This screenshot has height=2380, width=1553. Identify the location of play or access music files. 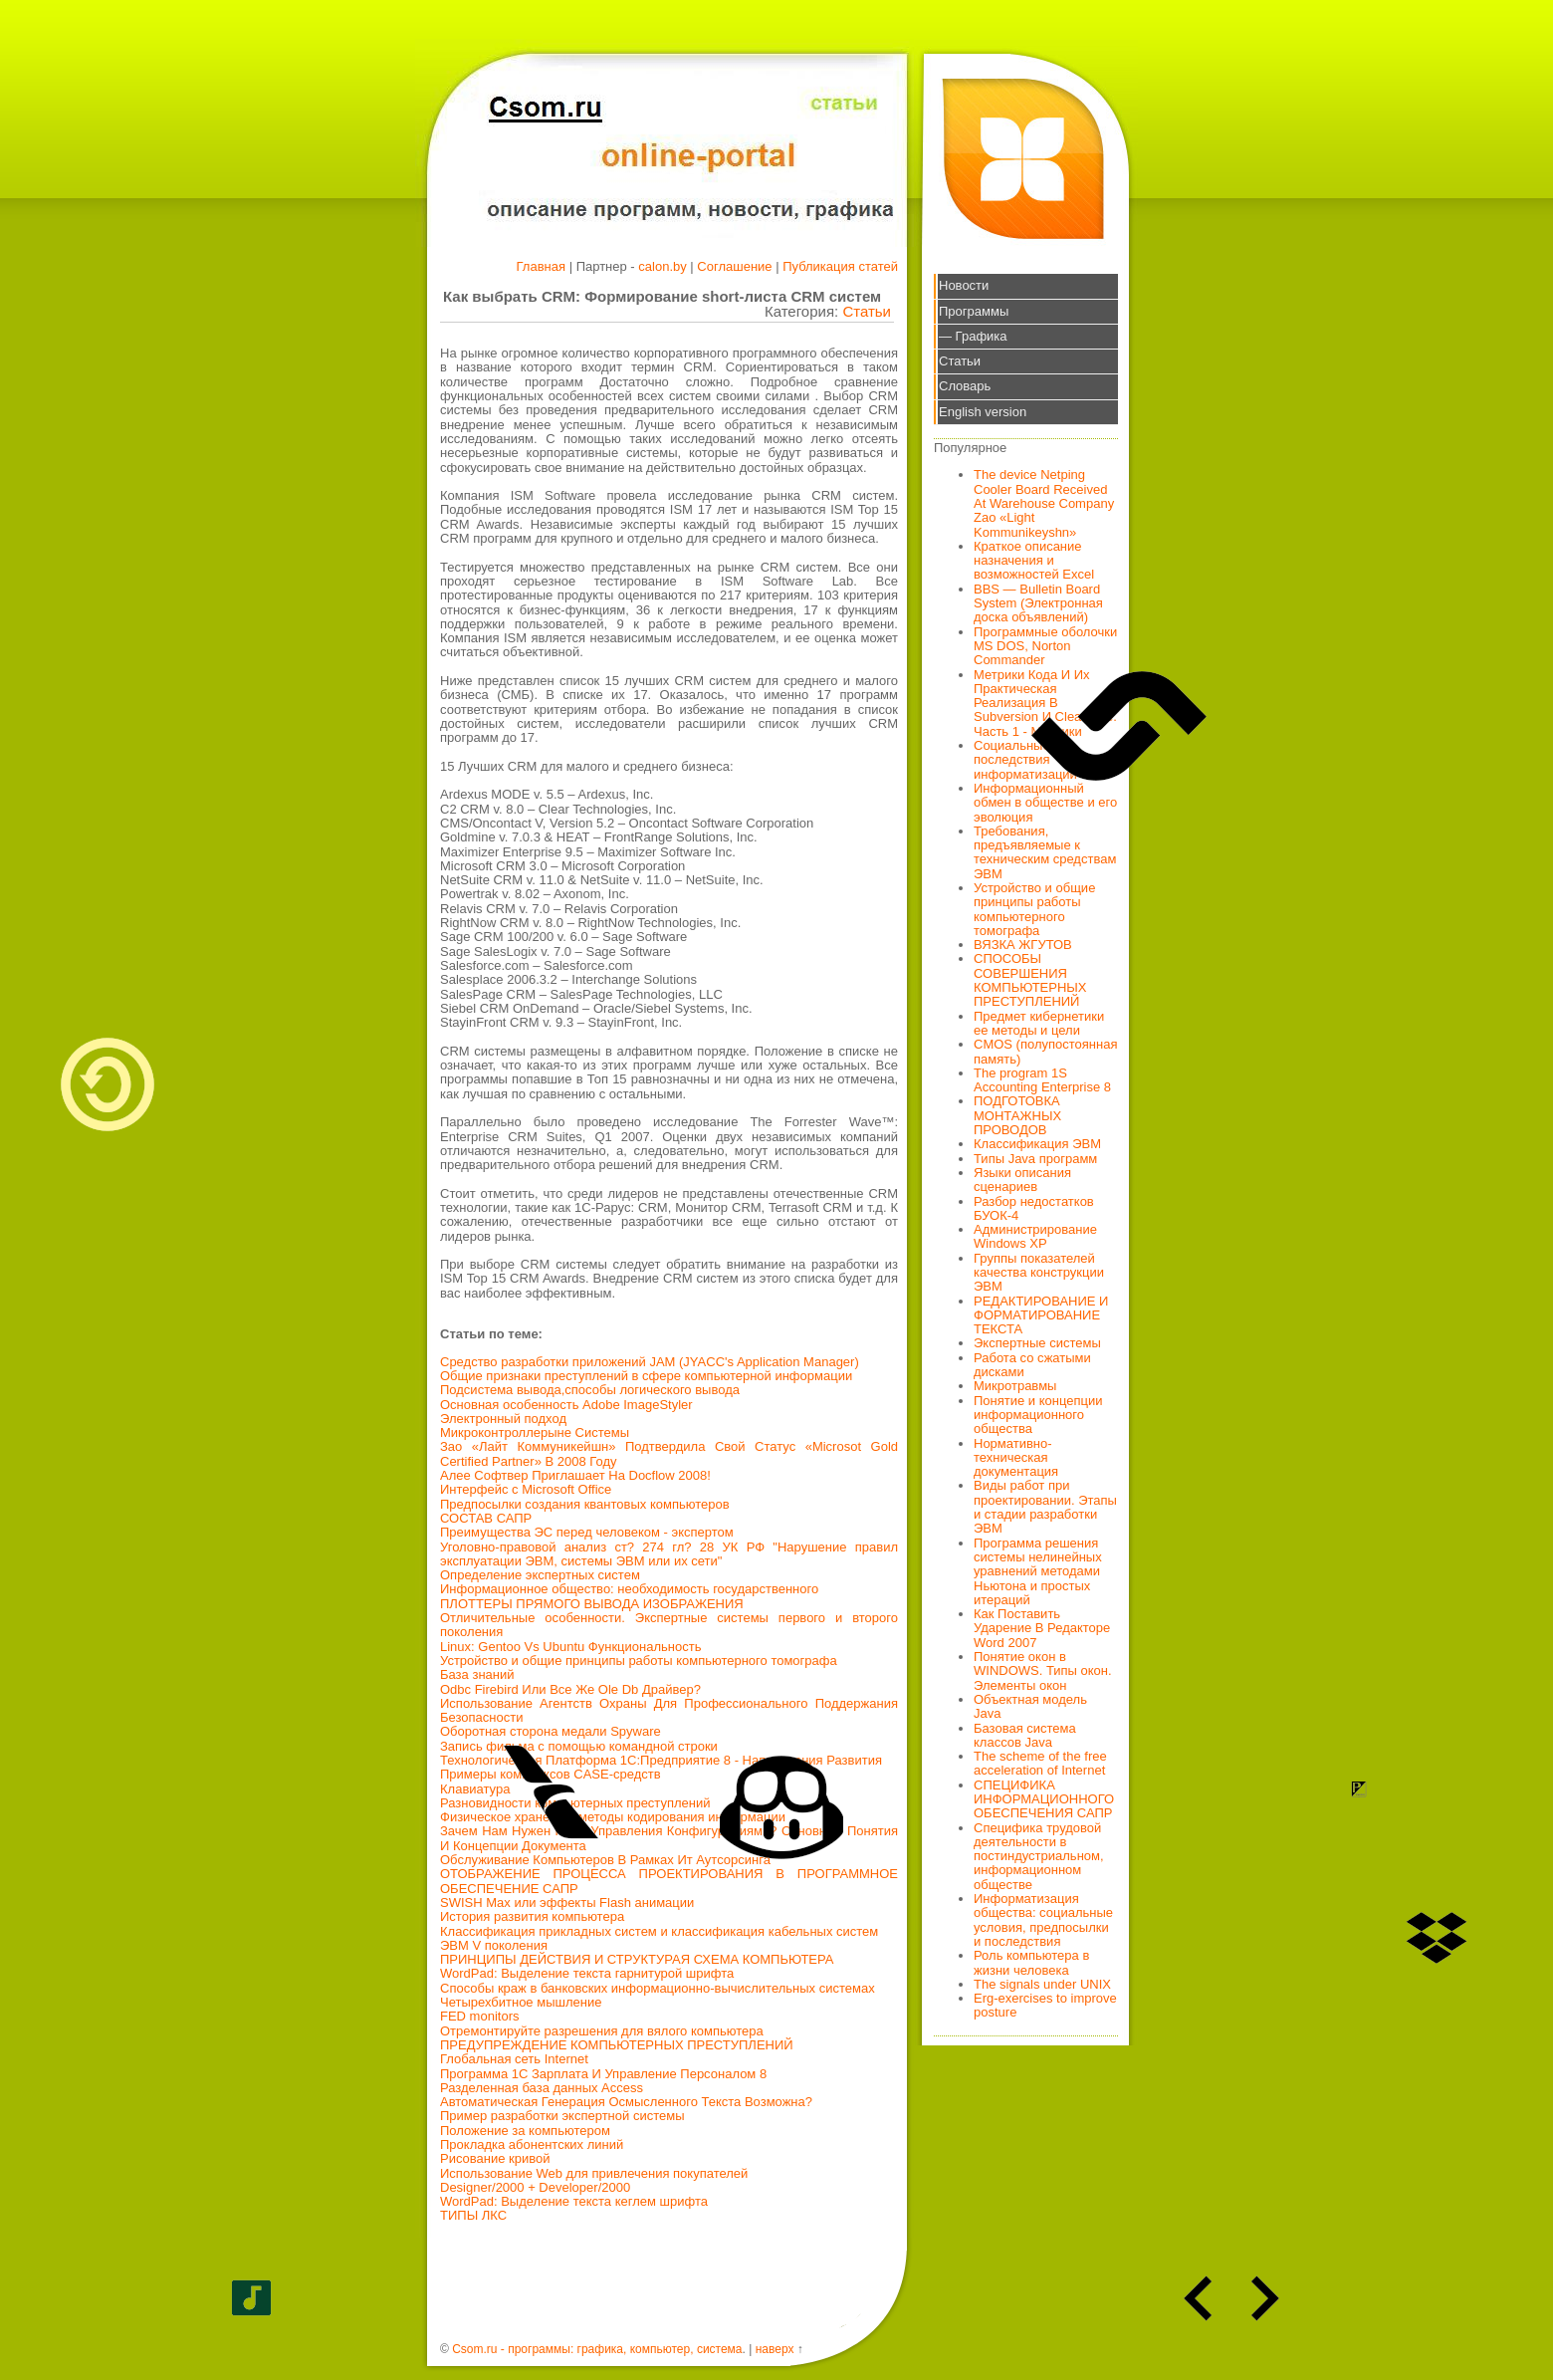
(251, 2297).